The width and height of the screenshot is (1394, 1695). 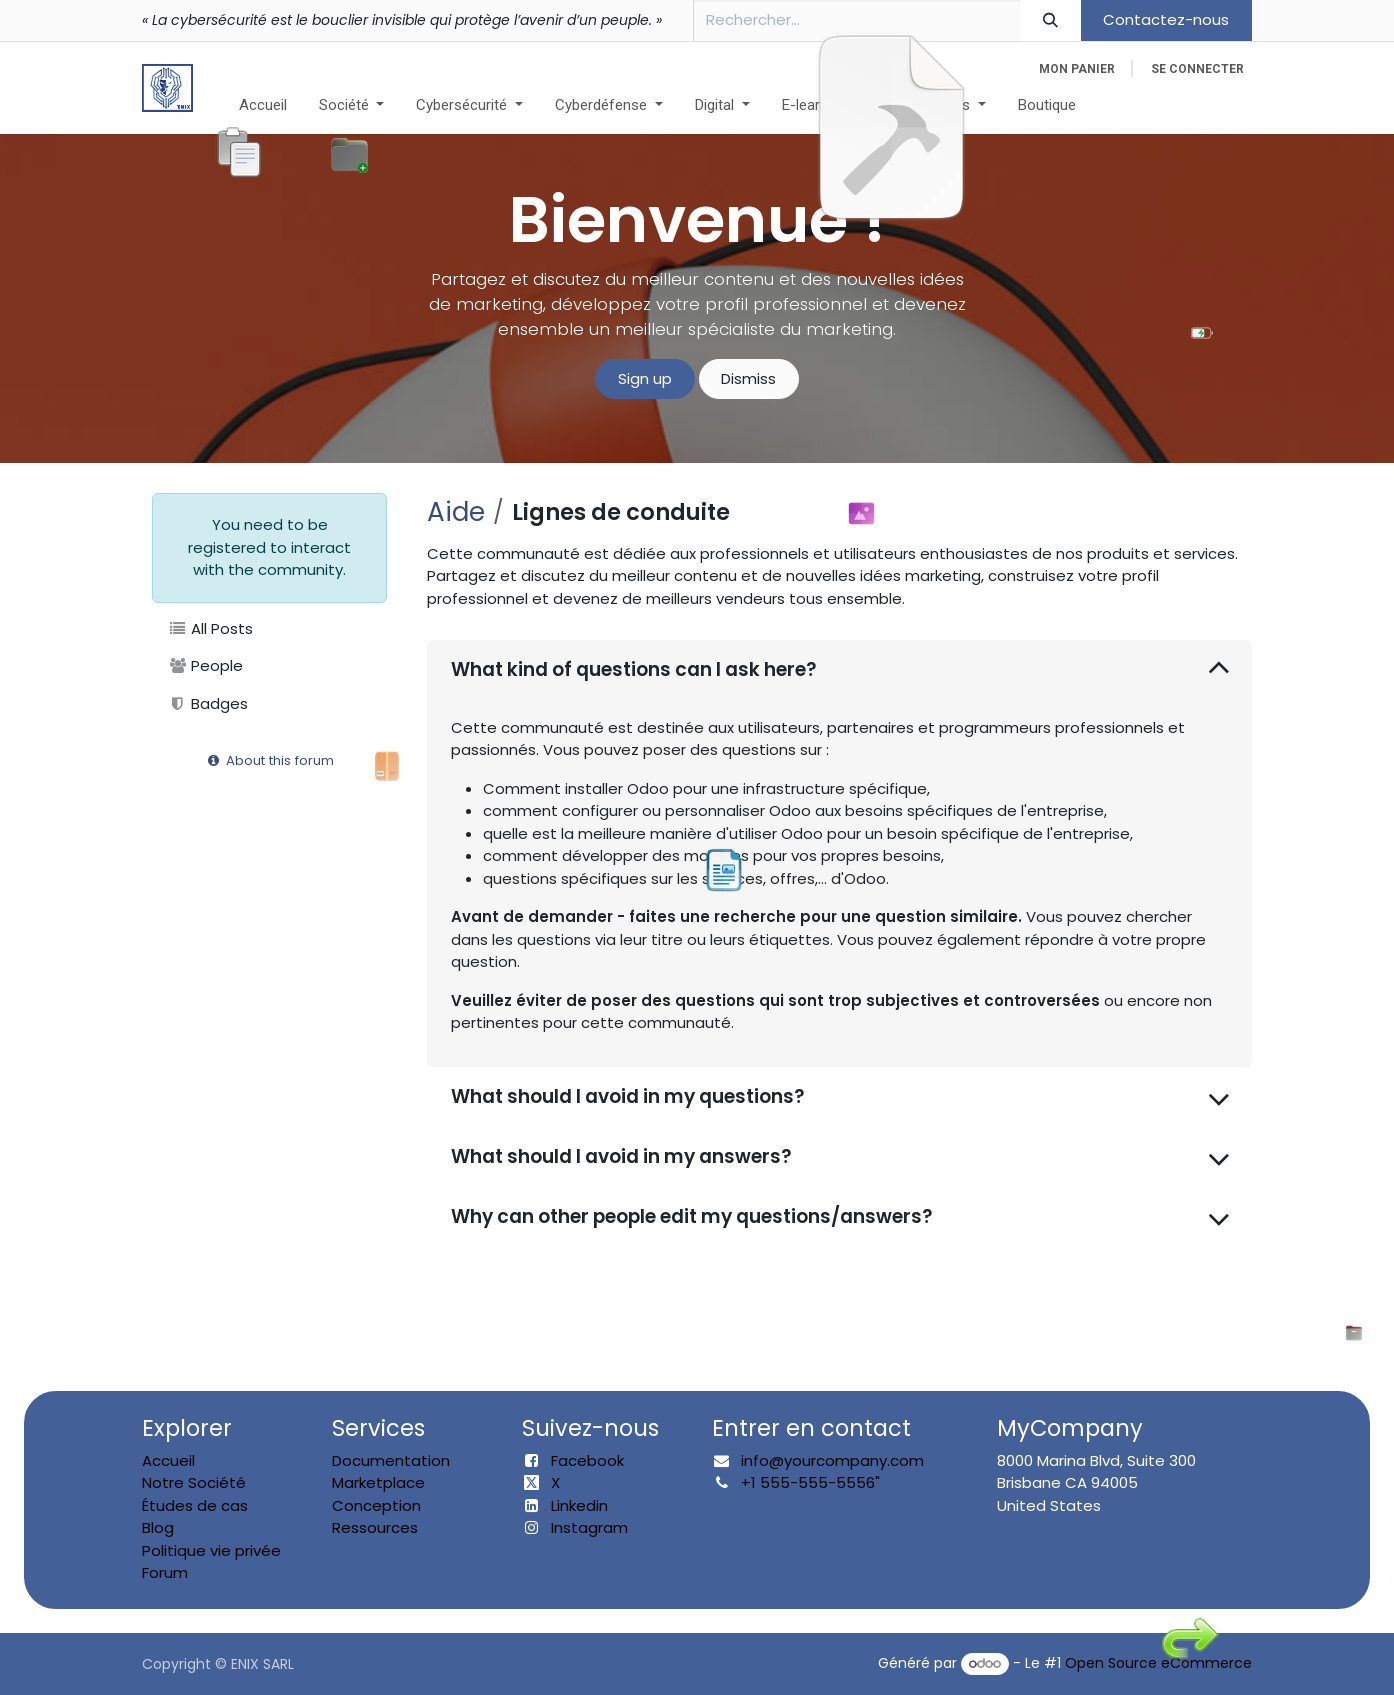 I want to click on compressed archive file, so click(x=387, y=766).